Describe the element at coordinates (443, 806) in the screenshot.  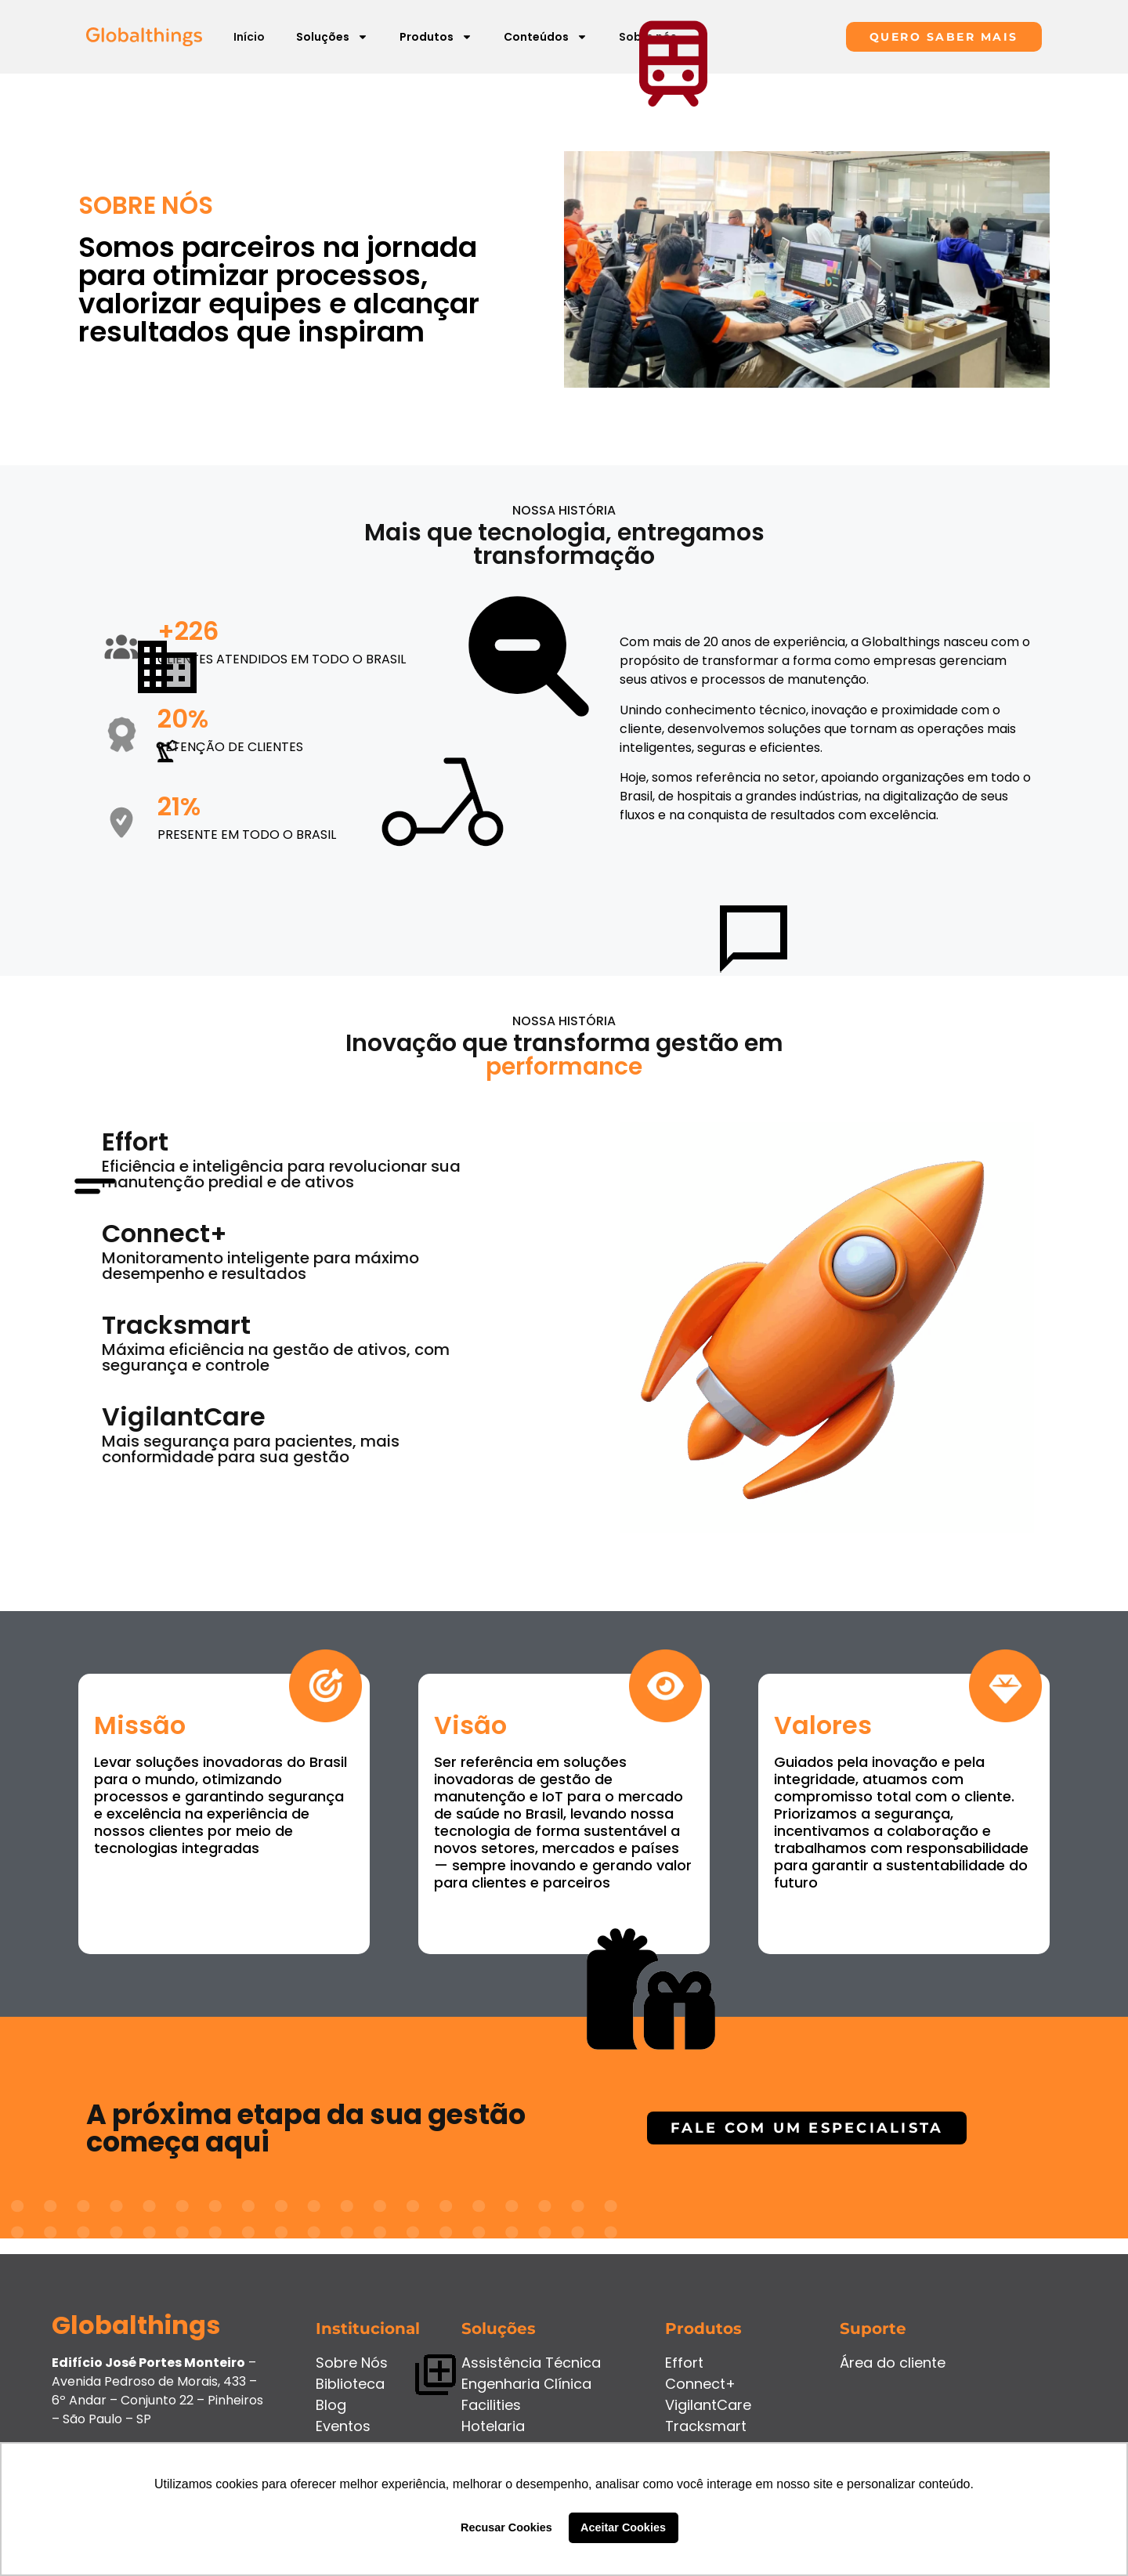
I see `select scooter as transportation mode` at that location.